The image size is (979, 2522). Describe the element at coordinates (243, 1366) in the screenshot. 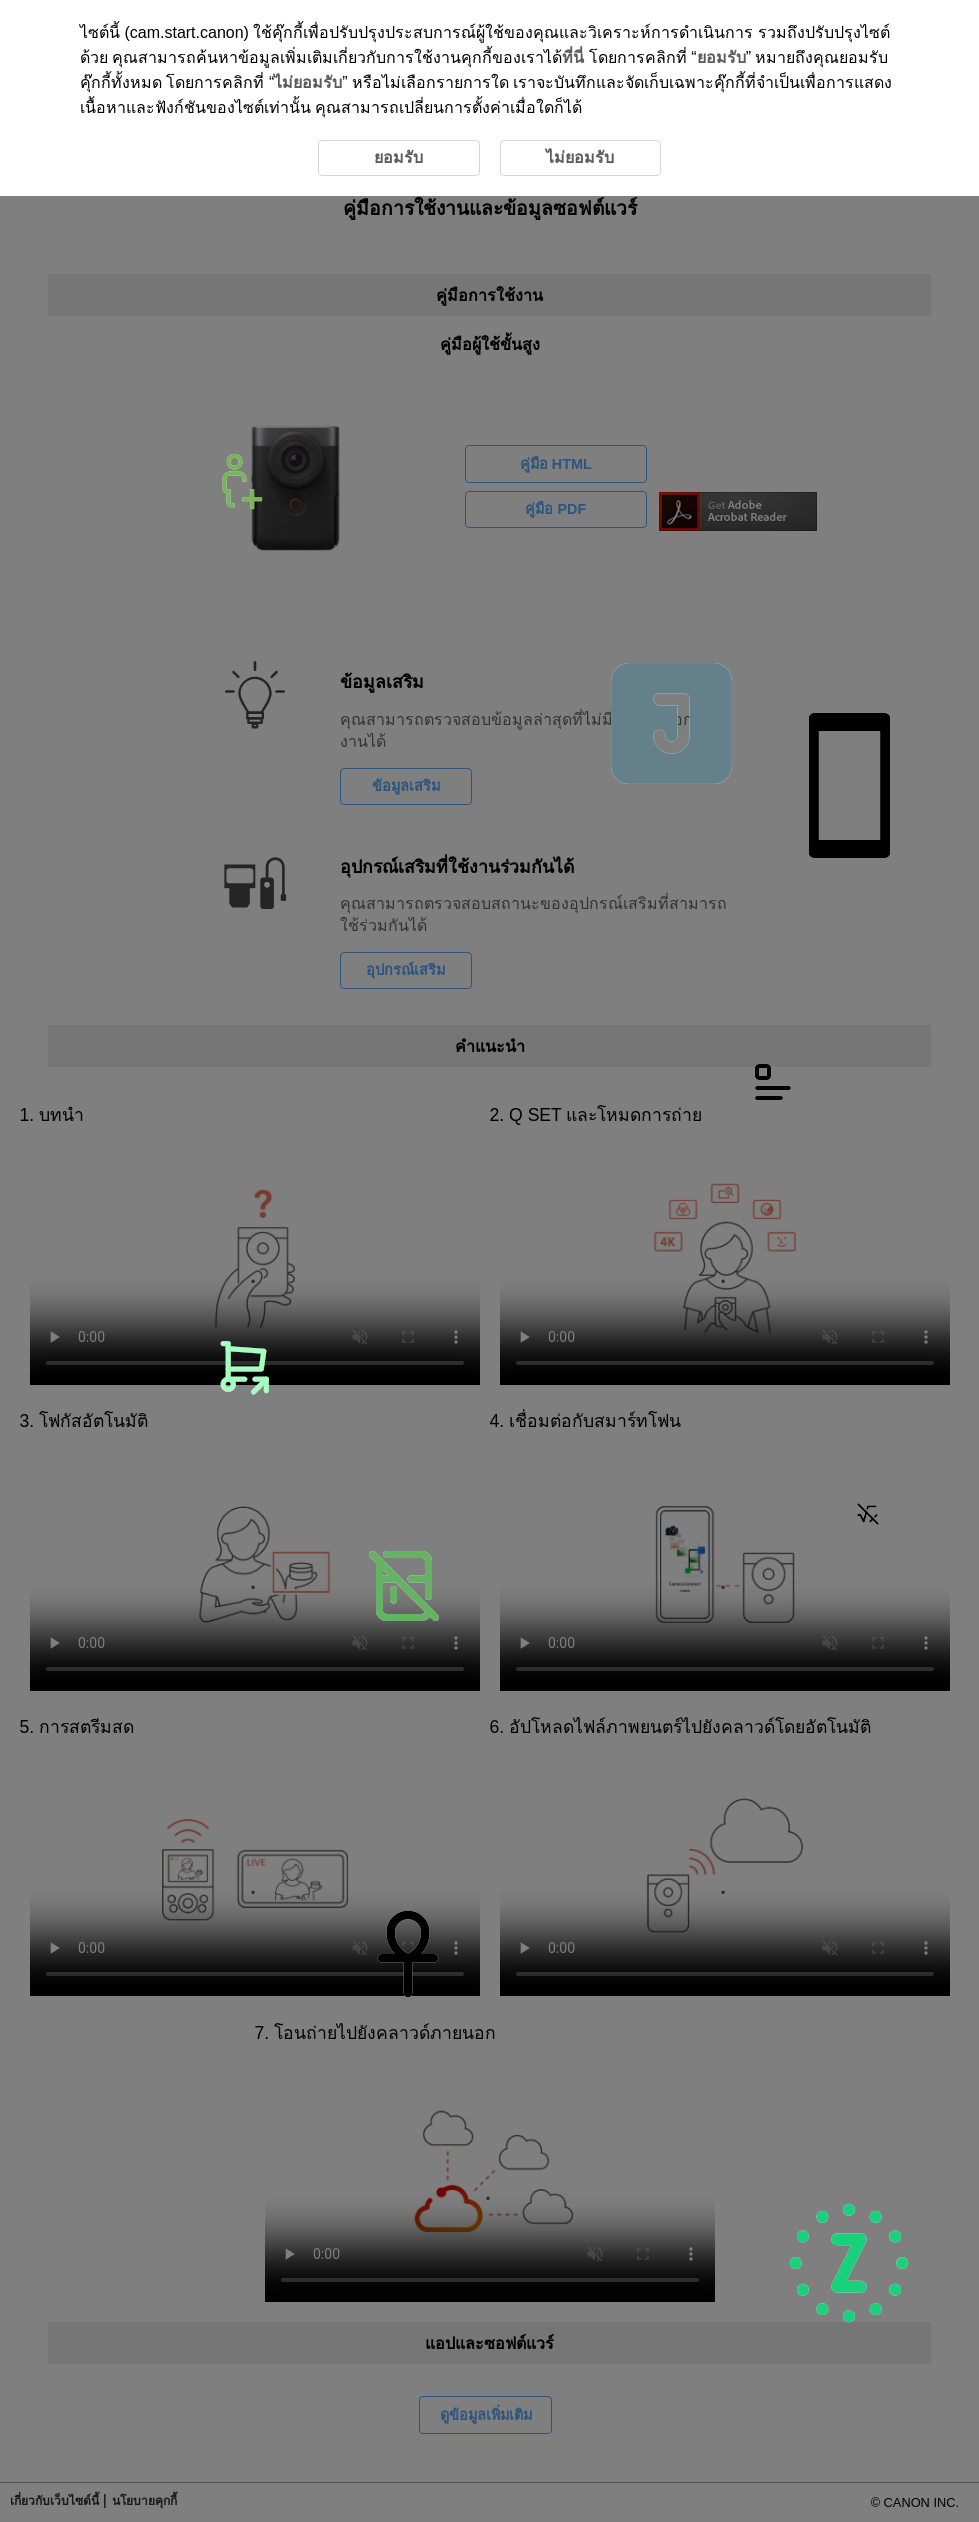

I see `share your shopping cart with others` at that location.